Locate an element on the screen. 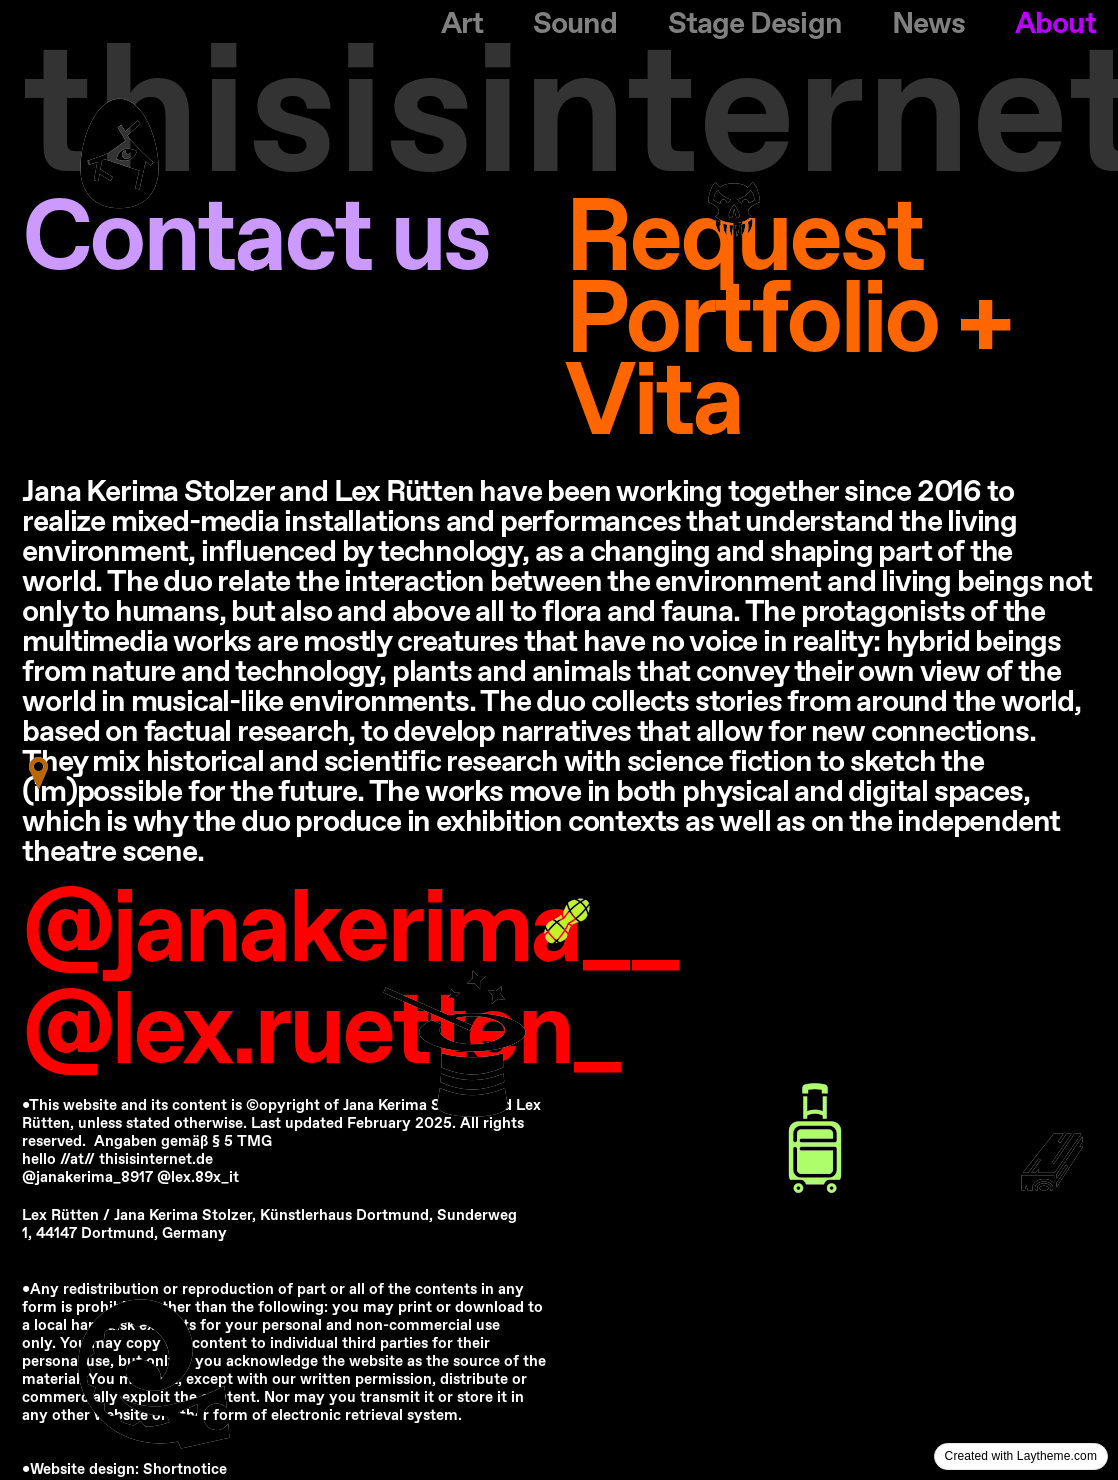  wood beam resource or building material is located at coordinates (1052, 1162).